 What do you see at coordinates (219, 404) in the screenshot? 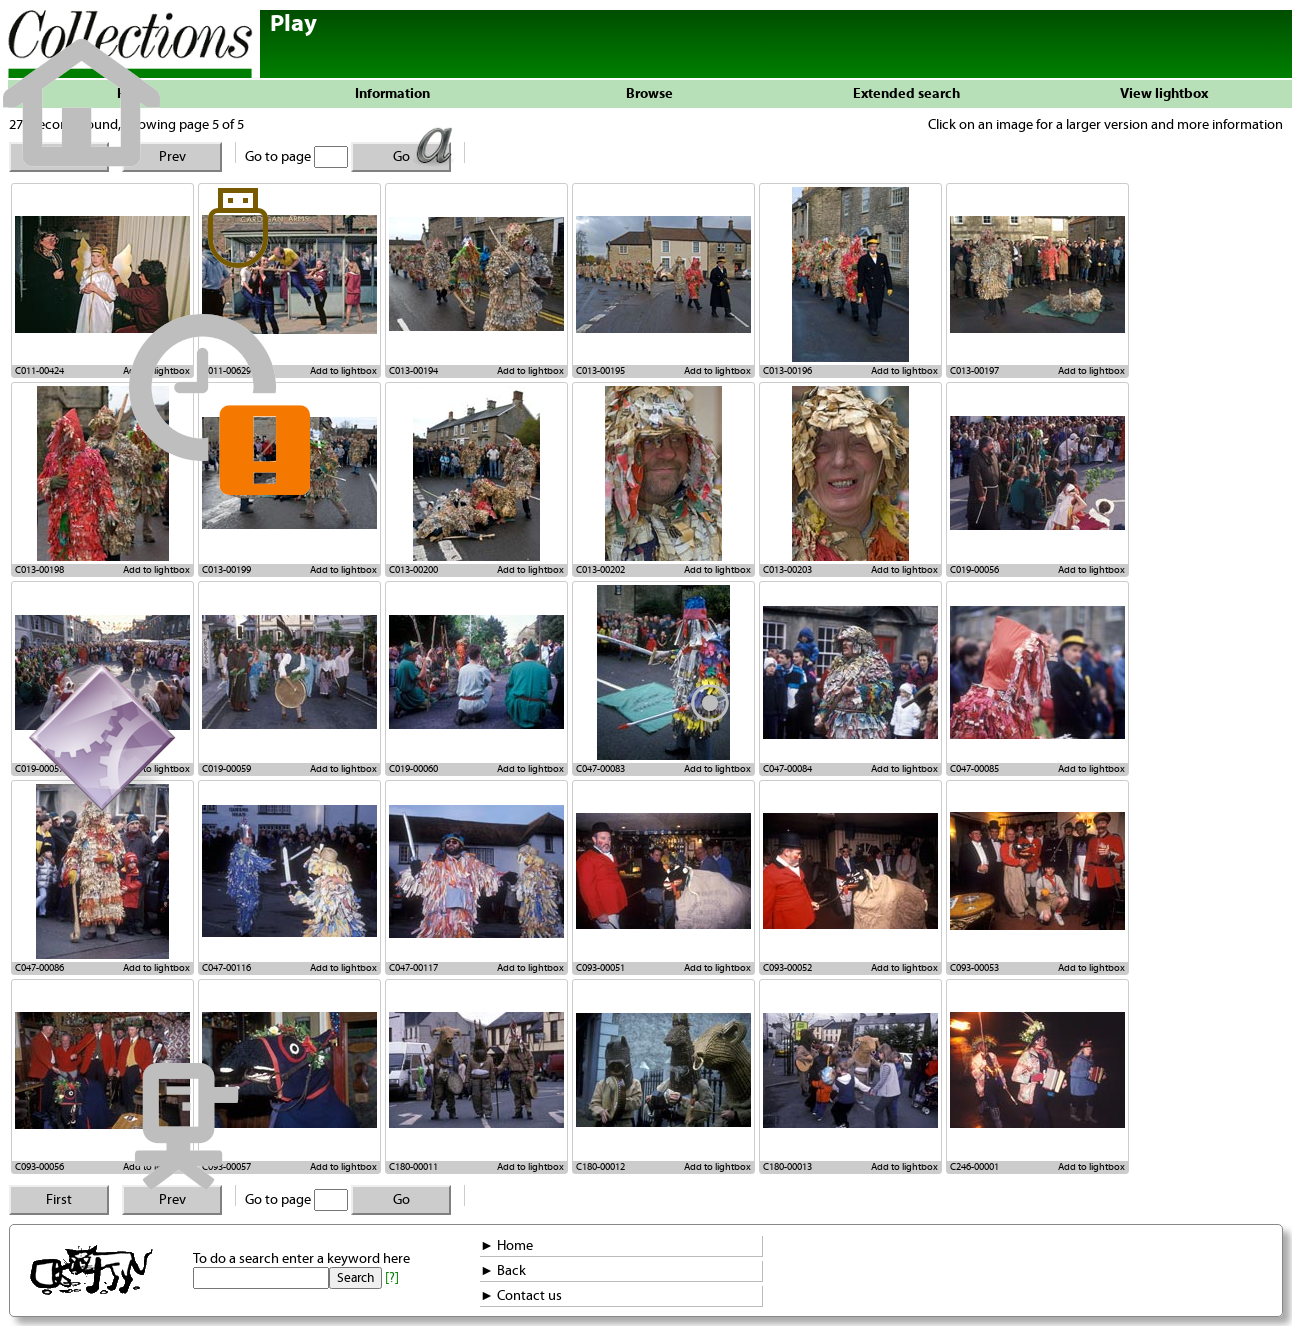
I see `indicates an upcoming appointment or event` at bounding box center [219, 404].